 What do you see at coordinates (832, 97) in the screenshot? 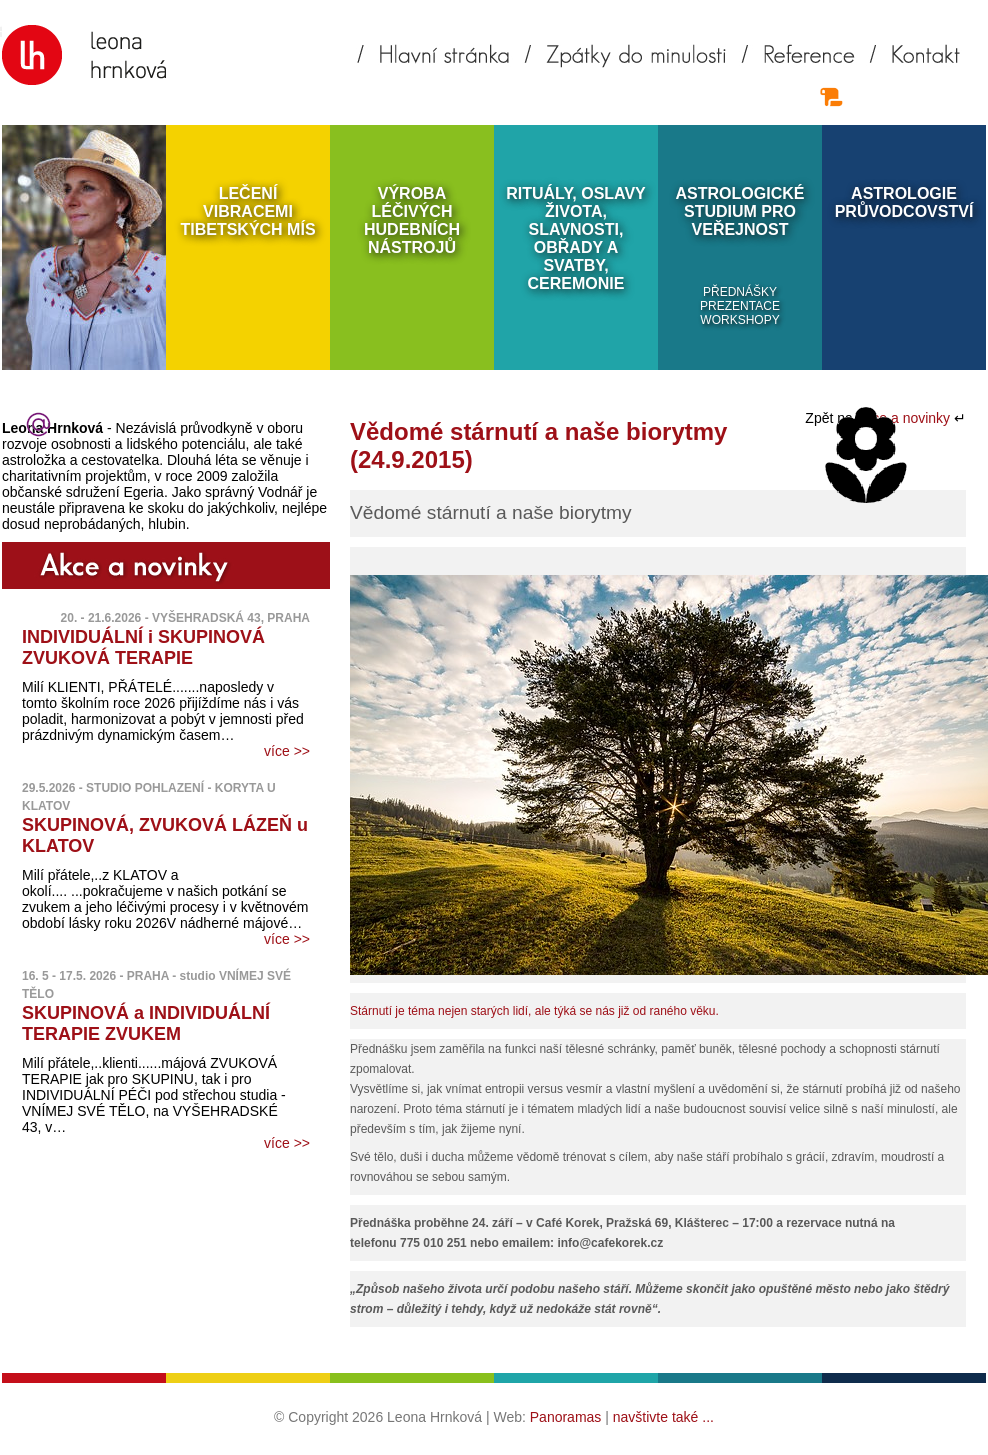
I see `view terms and conditions or legal document` at bounding box center [832, 97].